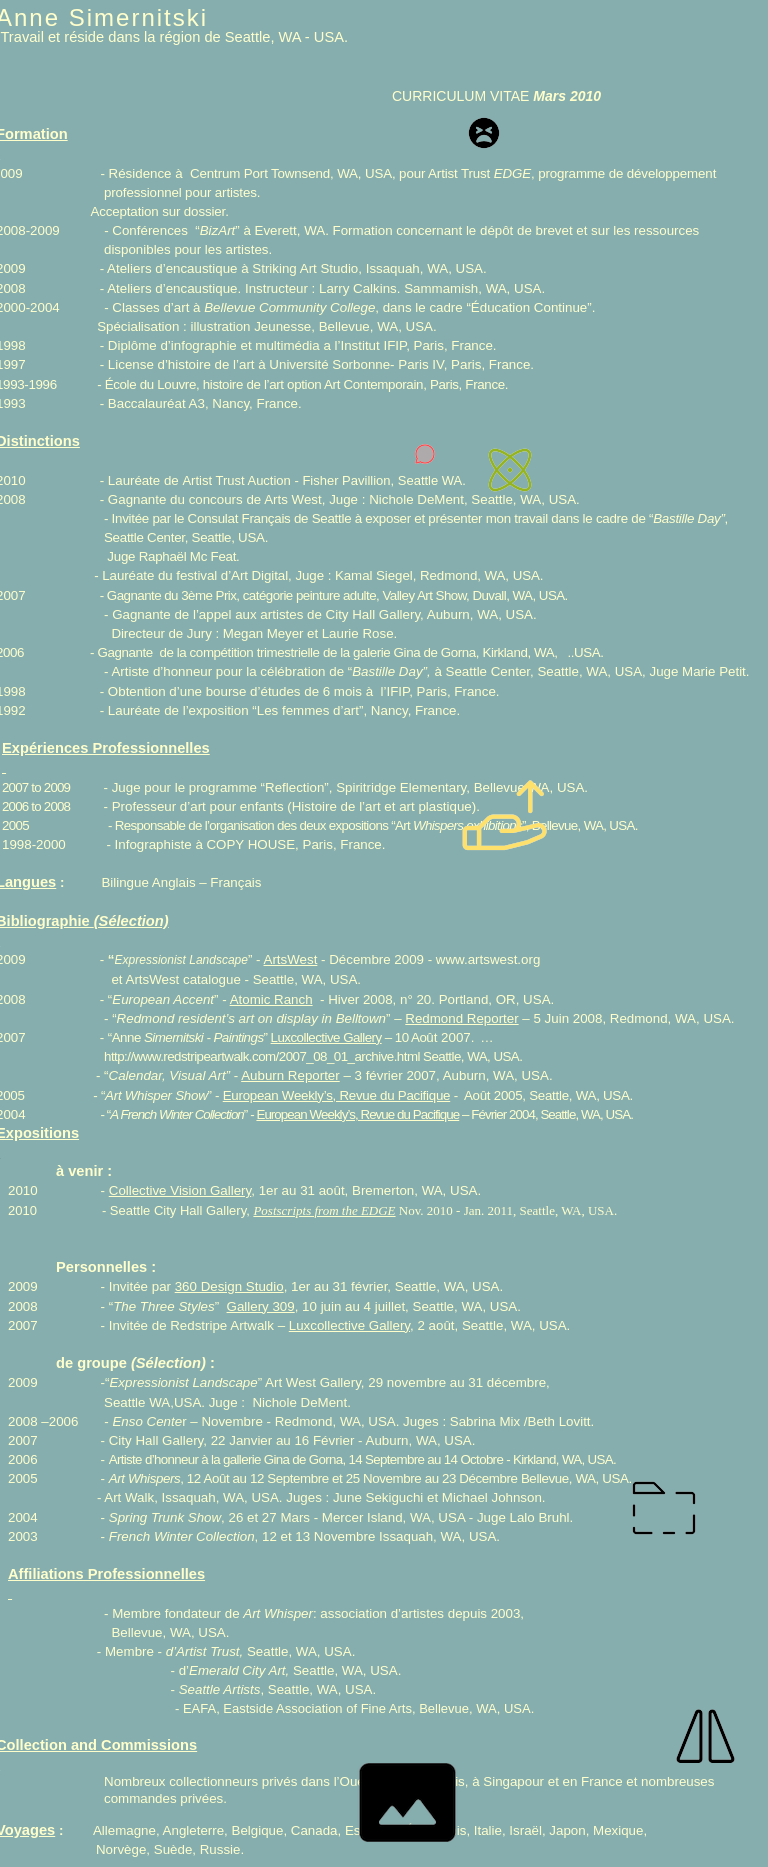 The image size is (768, 1867). What do you see at coordinates (425, 454) in the screenshot?
I see `open chat or messaging` at bounding box center [425, 454].